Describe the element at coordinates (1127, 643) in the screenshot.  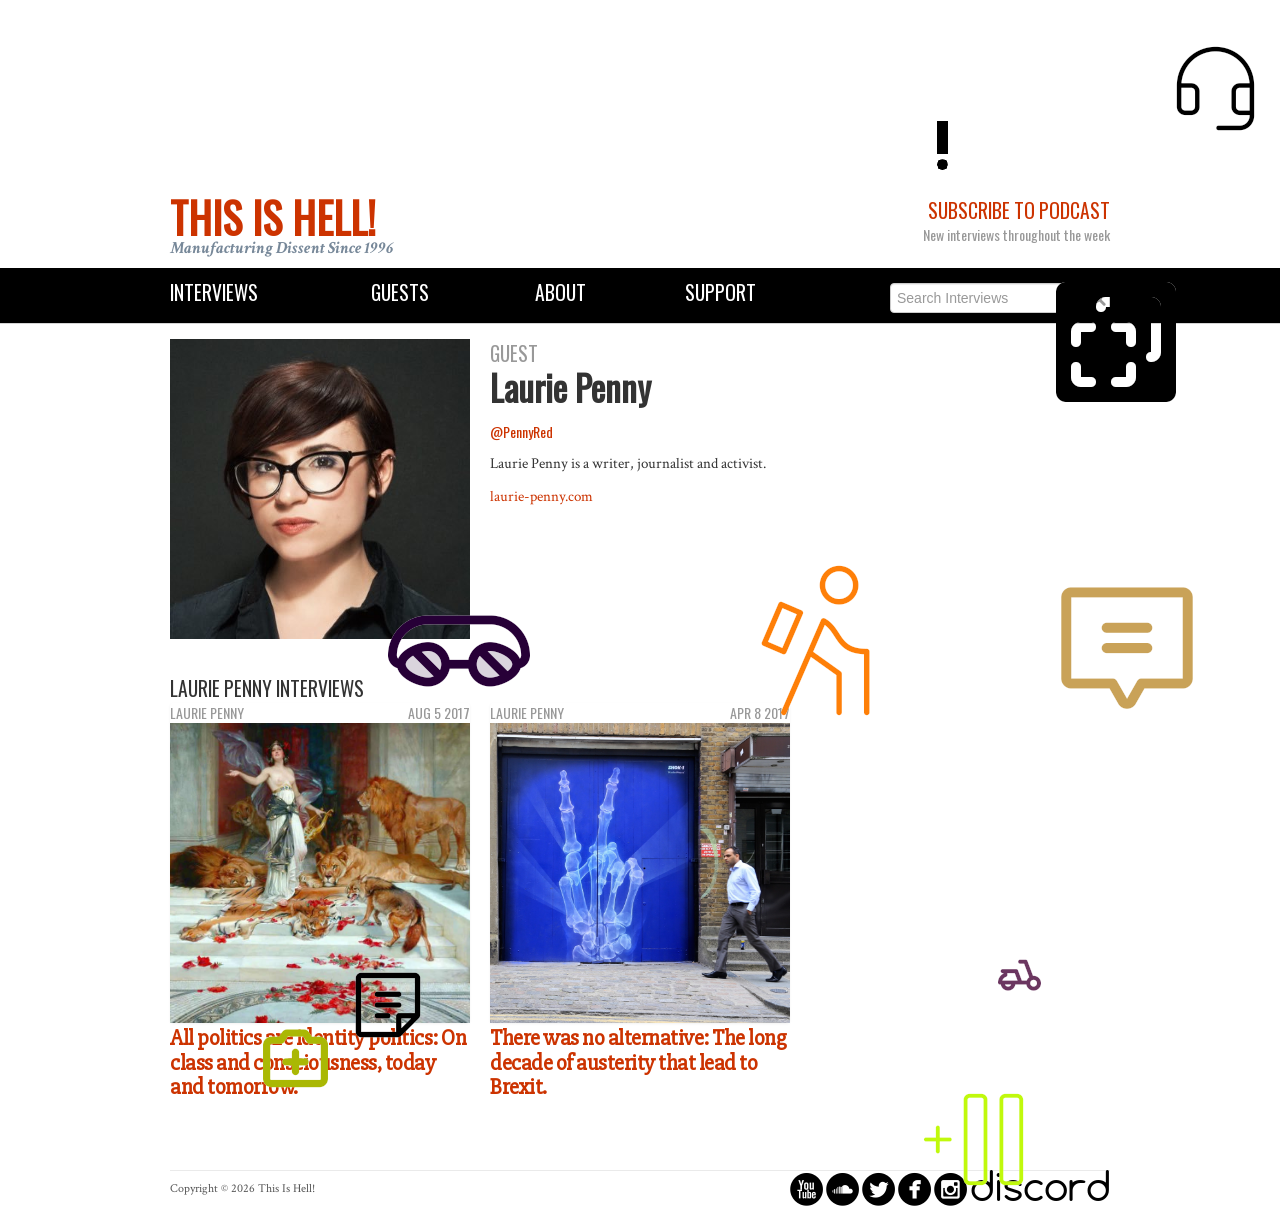
I see `open chat or messaging` at that location.